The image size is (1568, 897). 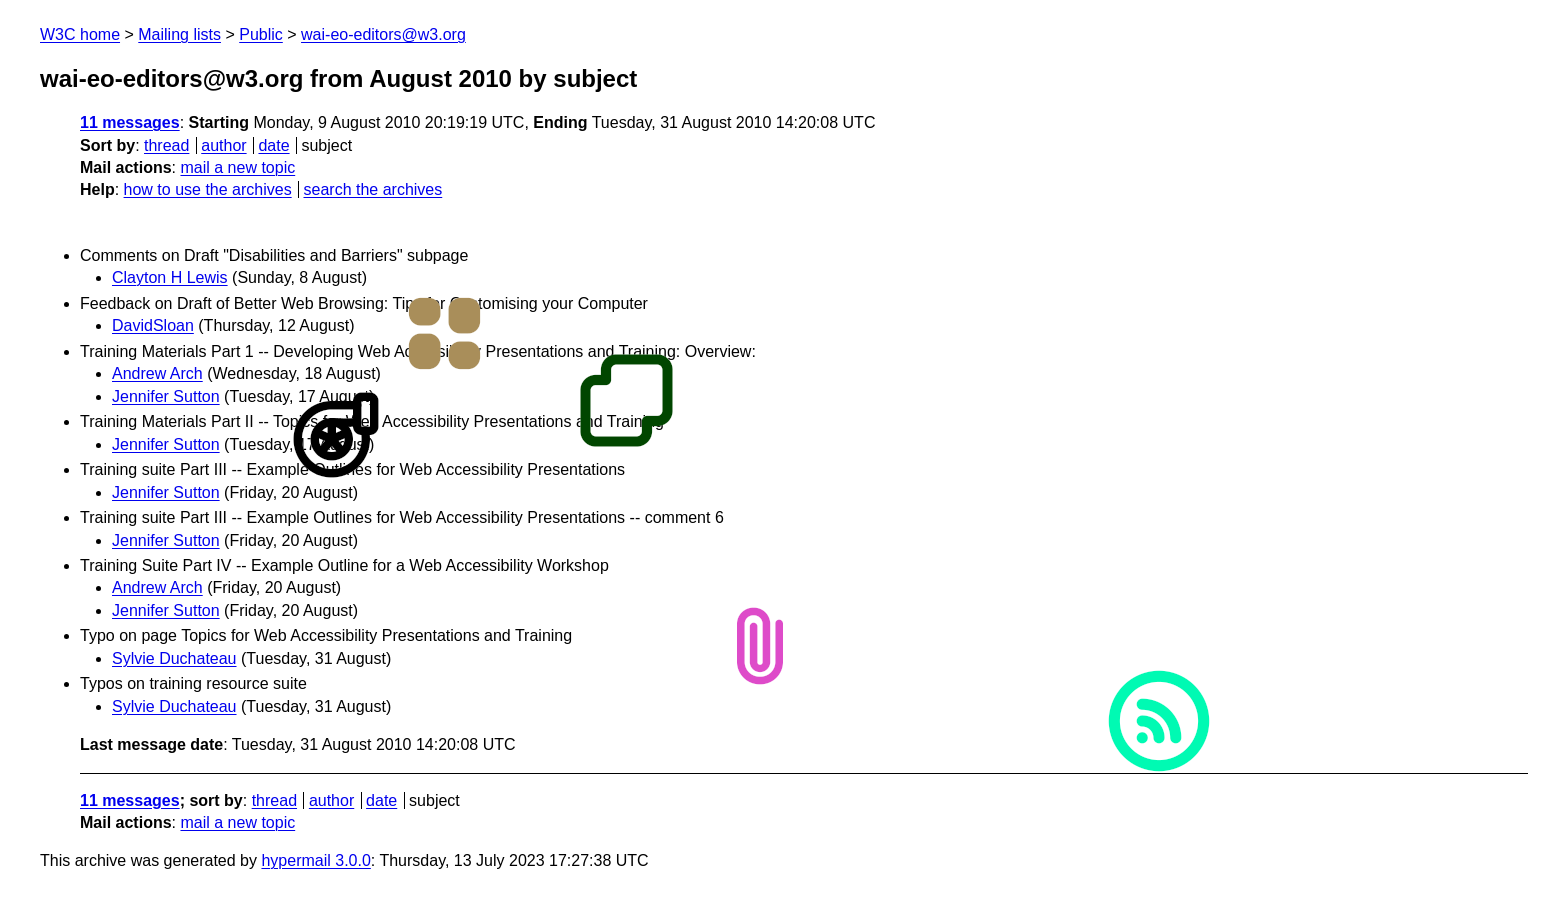 I want to click on view grid layout, so click(x=444, y=333).